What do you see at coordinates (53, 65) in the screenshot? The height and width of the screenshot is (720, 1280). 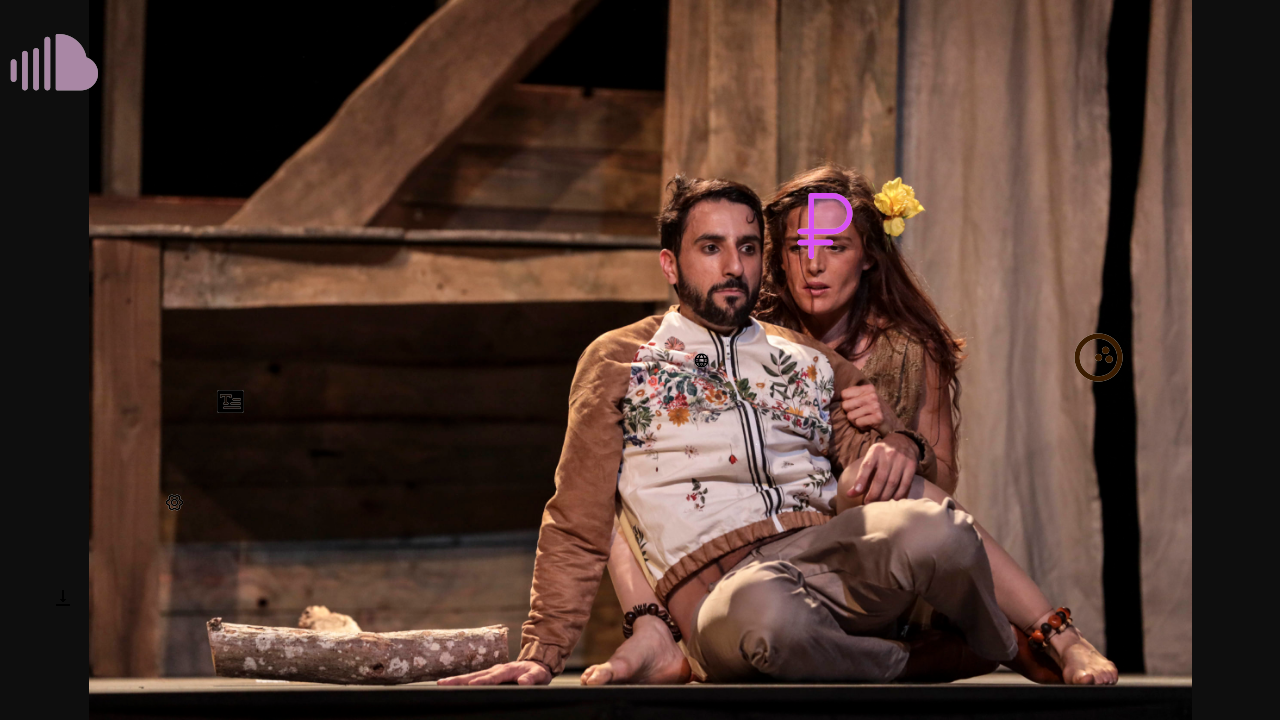 I see `open soundcloud app` at bounding box center [53, 65].